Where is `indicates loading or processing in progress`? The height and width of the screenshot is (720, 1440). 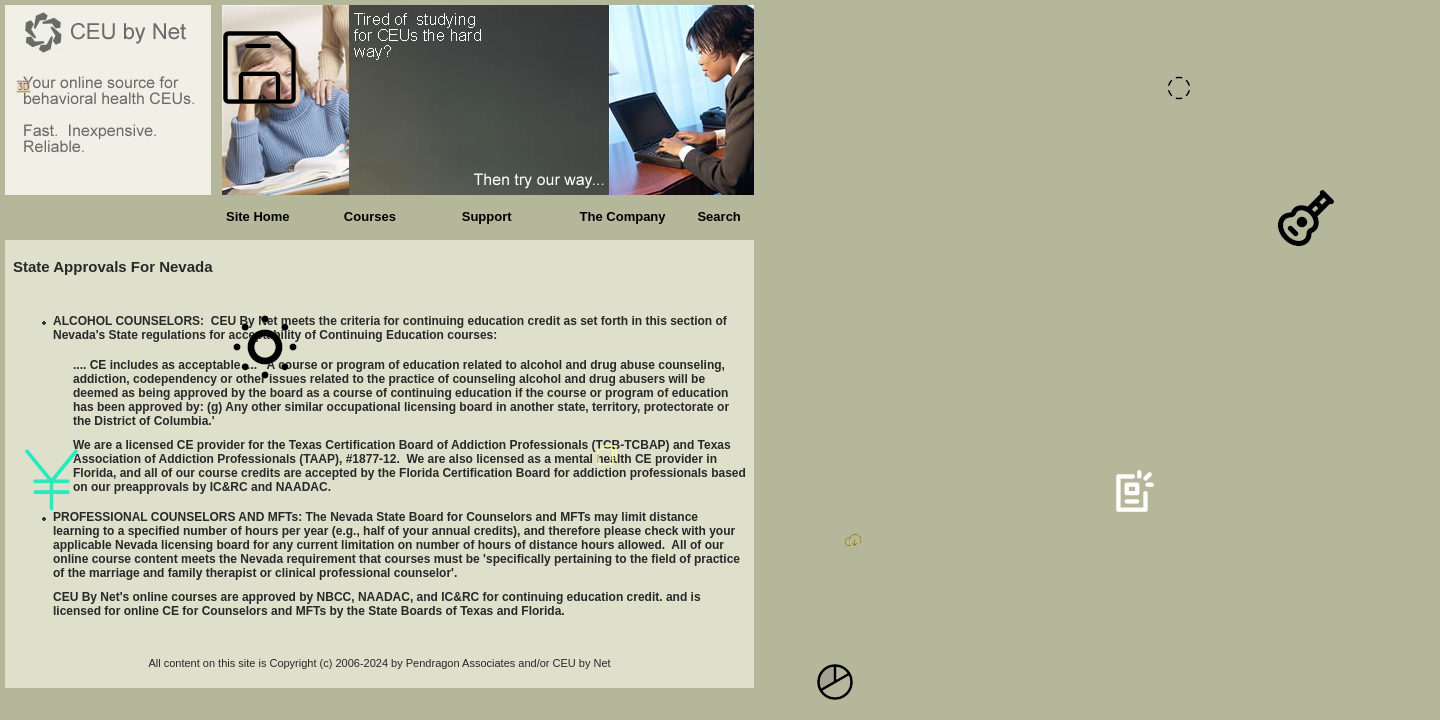 indicates loading or processing in progress is located at coordinates (1179, 88).